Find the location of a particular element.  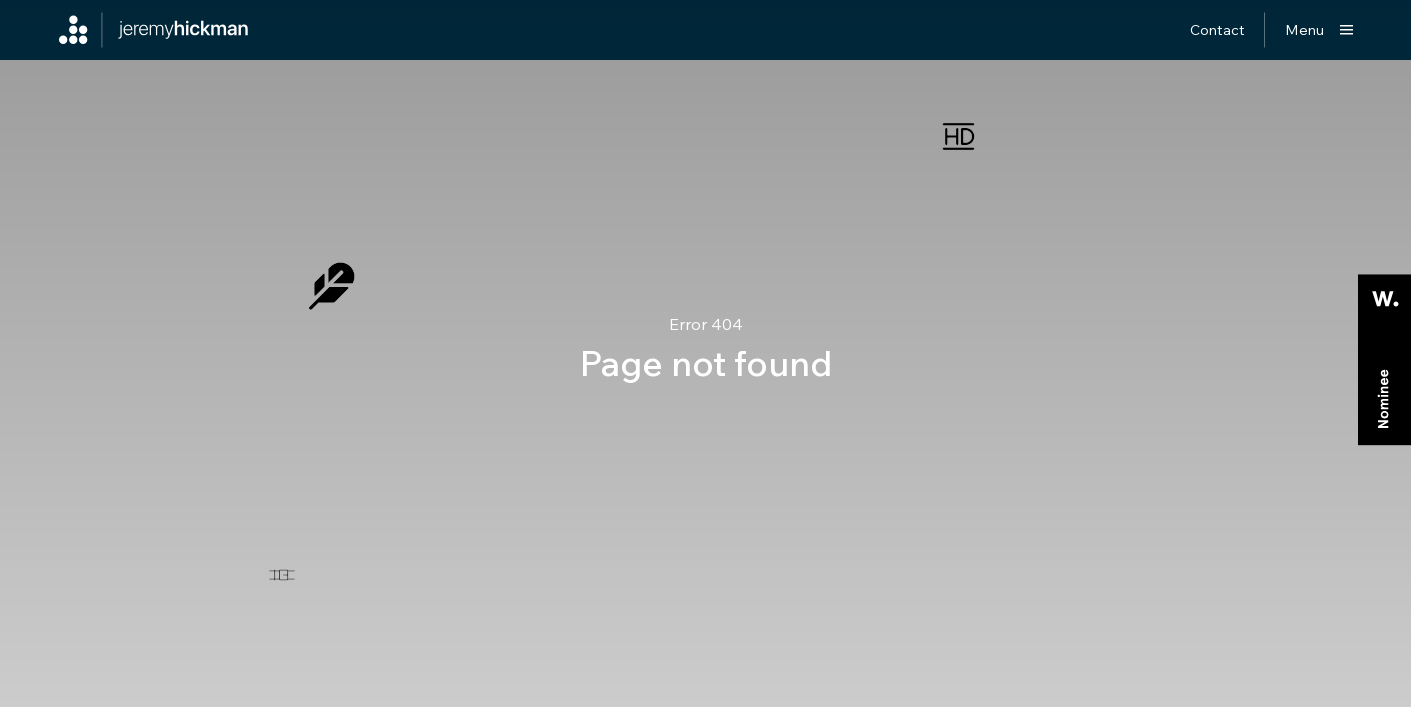

indicates high-definition video quality is located at coordinates (958, 136).